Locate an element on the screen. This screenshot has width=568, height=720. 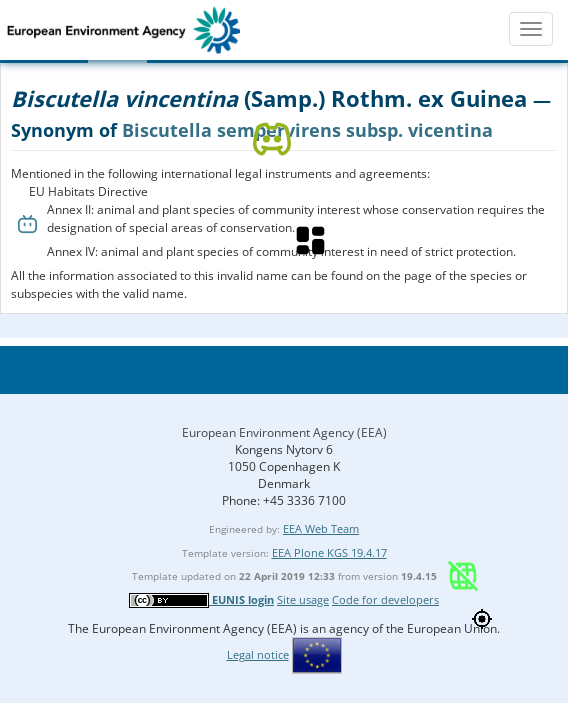
indicates barrel or container is unavailable is located at coordinates (463, 576).